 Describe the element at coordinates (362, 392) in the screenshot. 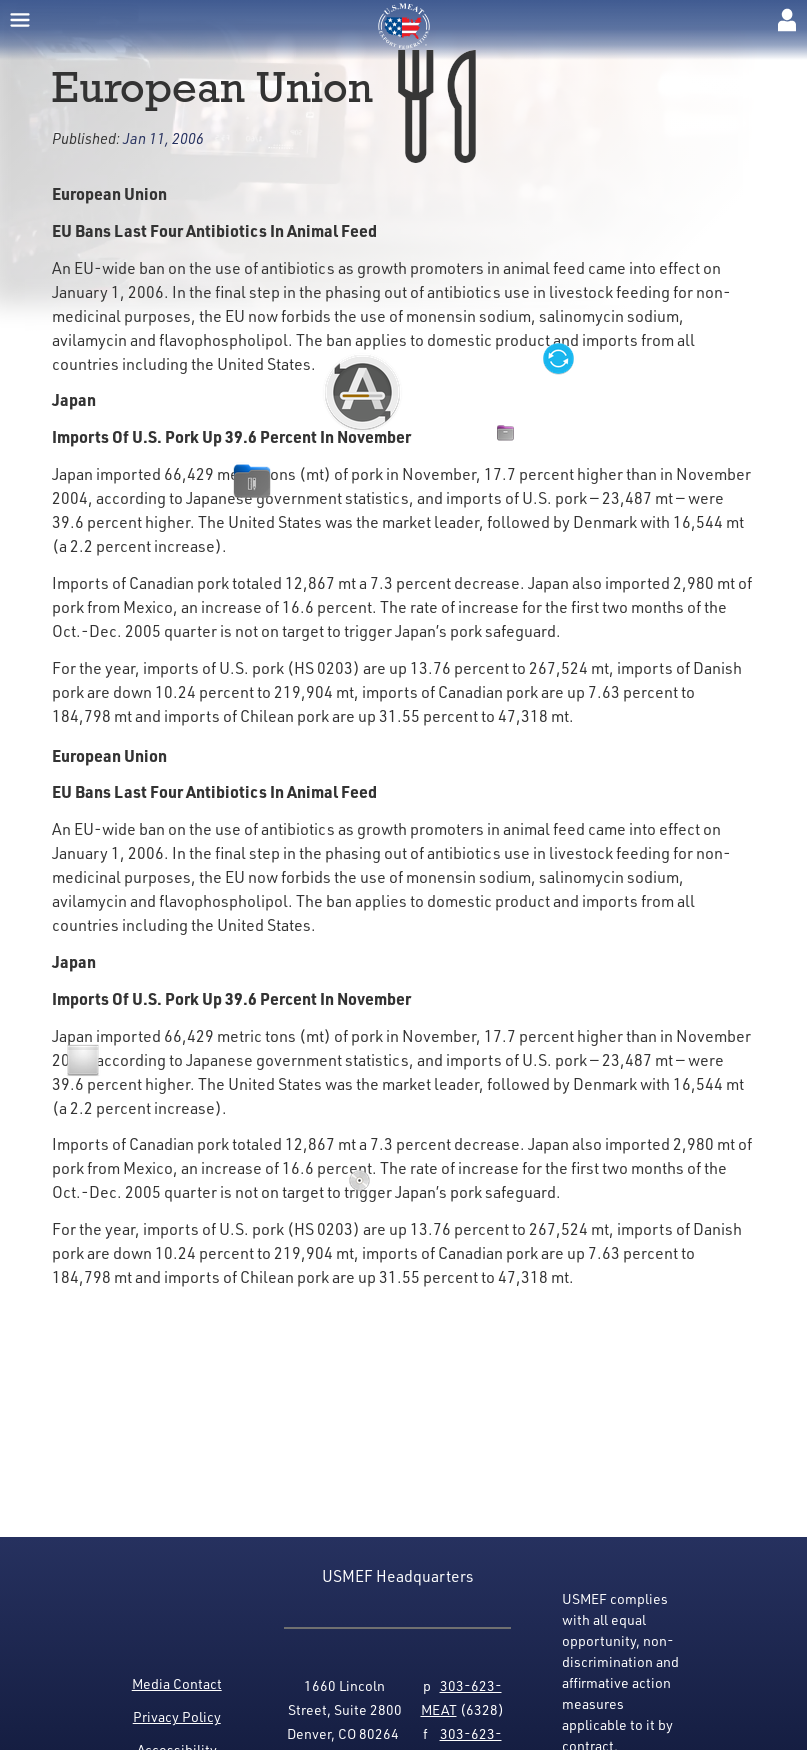

I see `check for and install system software updates` at that location.